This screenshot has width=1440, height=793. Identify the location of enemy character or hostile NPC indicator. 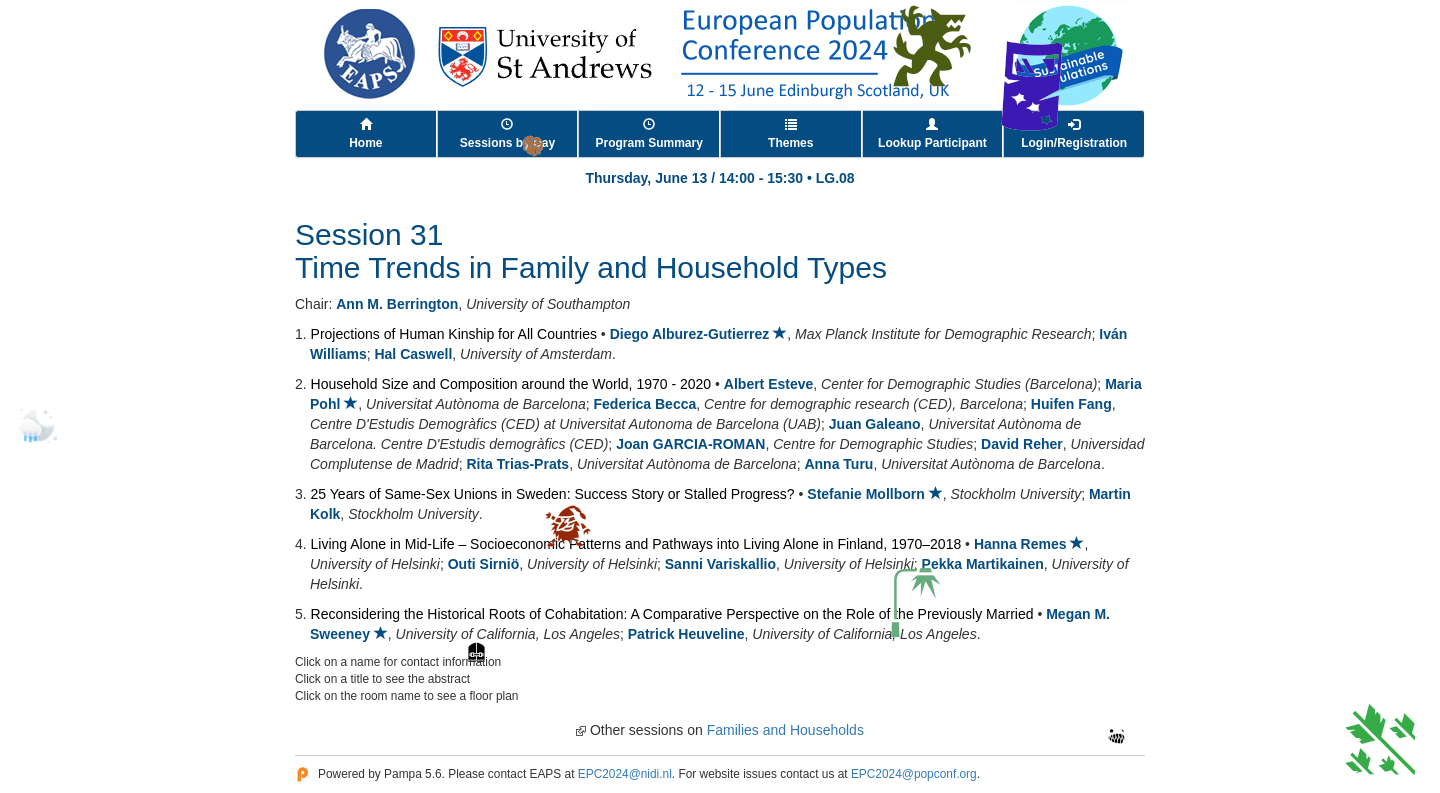
(568, 526).